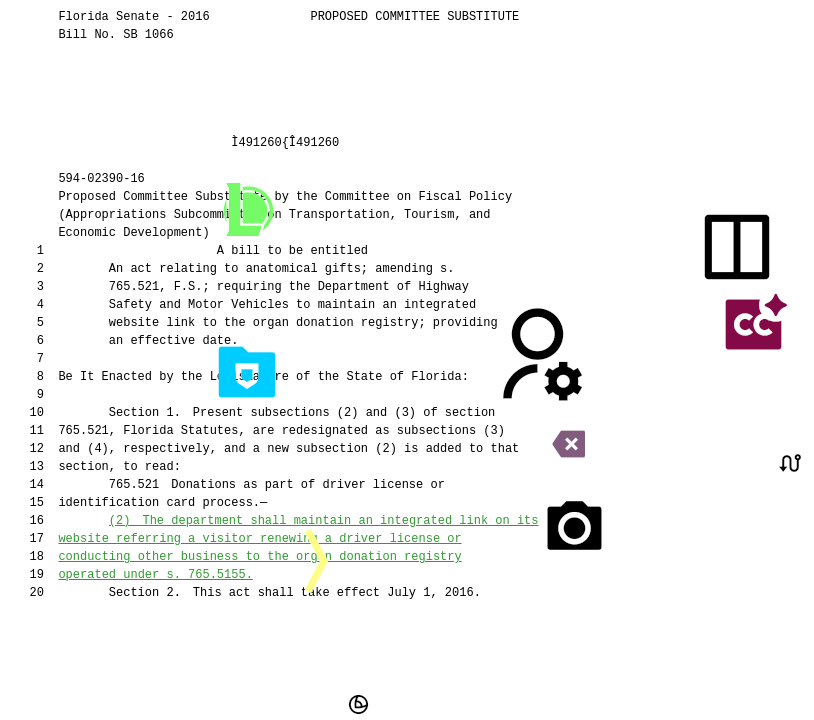  I want to click on enable AI-generated closed captions, so click(753, 324).